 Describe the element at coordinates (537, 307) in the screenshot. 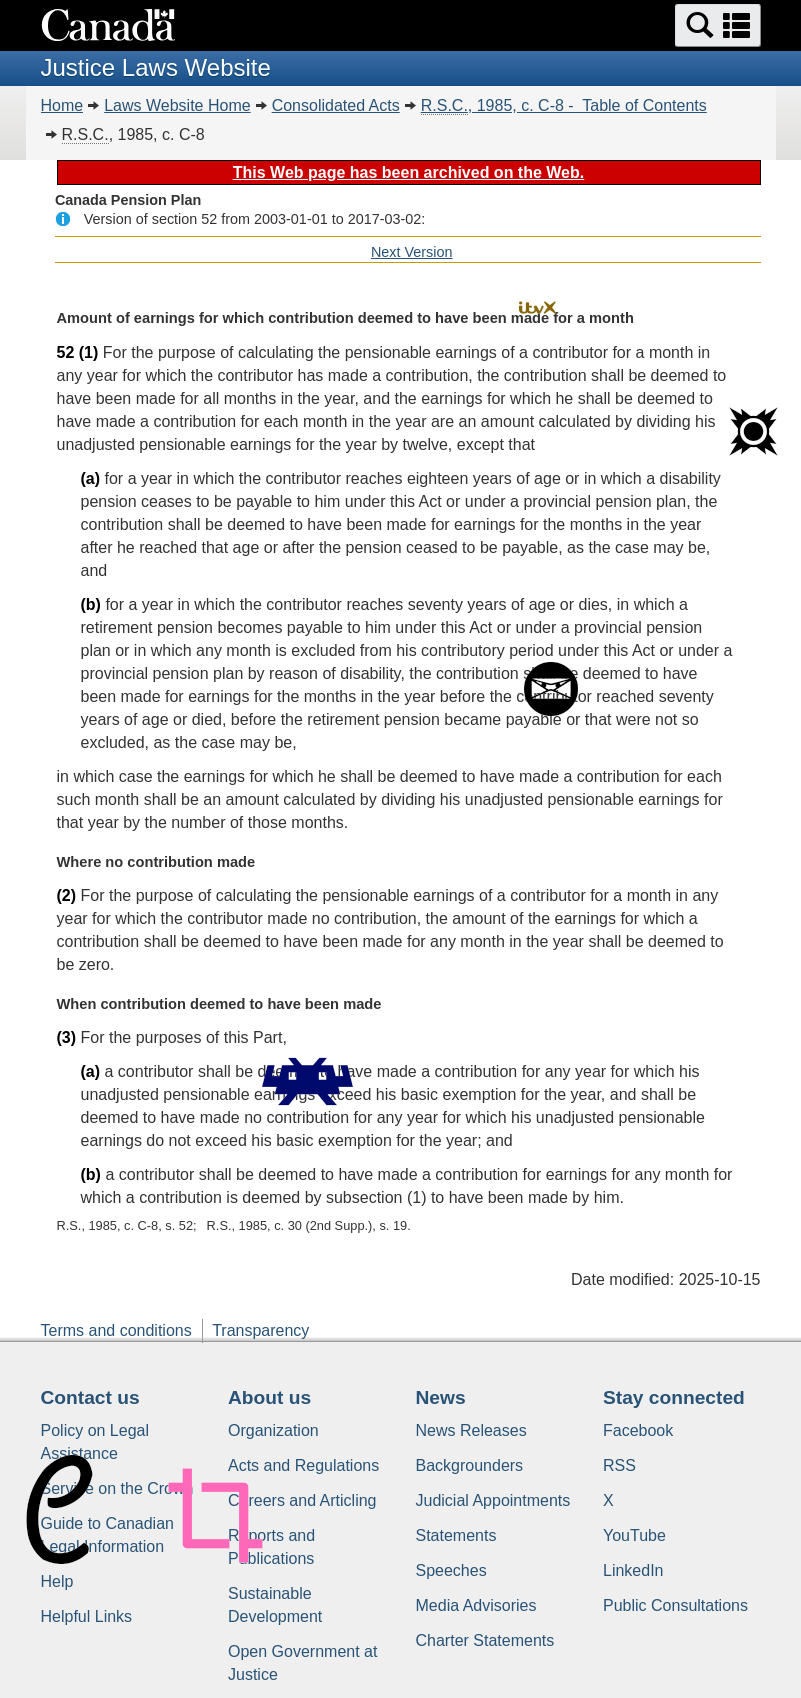

I see `open the ITVX streaming app` at that location.